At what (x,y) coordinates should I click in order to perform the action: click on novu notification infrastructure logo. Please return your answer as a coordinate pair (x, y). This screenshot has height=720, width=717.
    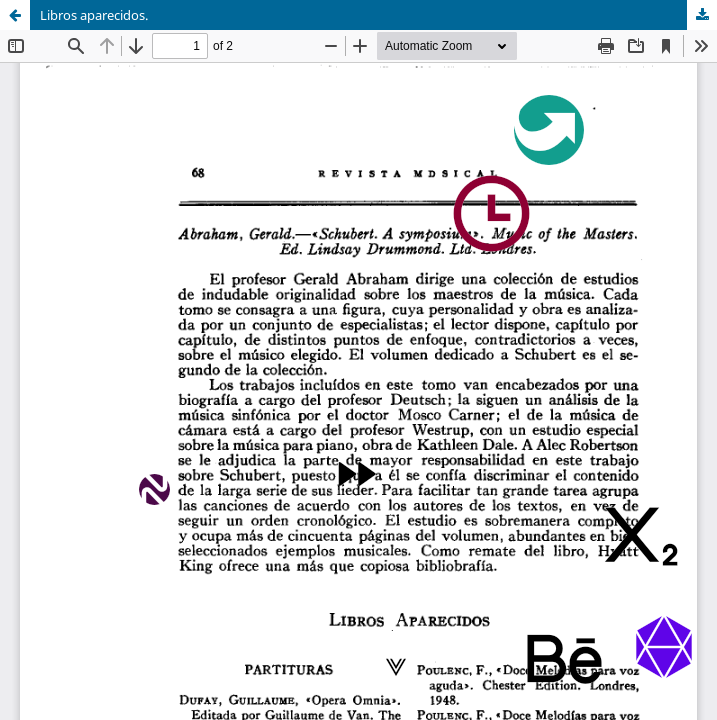
    Looking at the image, I should click on (154, 489).